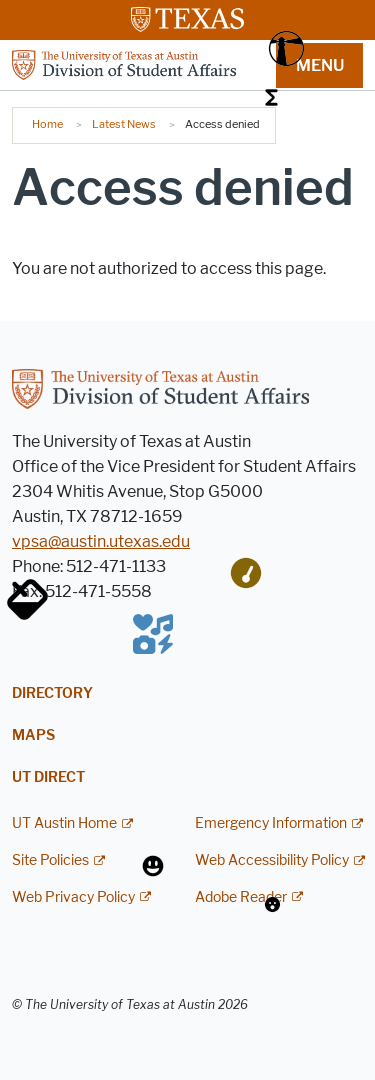  I want to click on access media and creative tools, so click(153, 634).